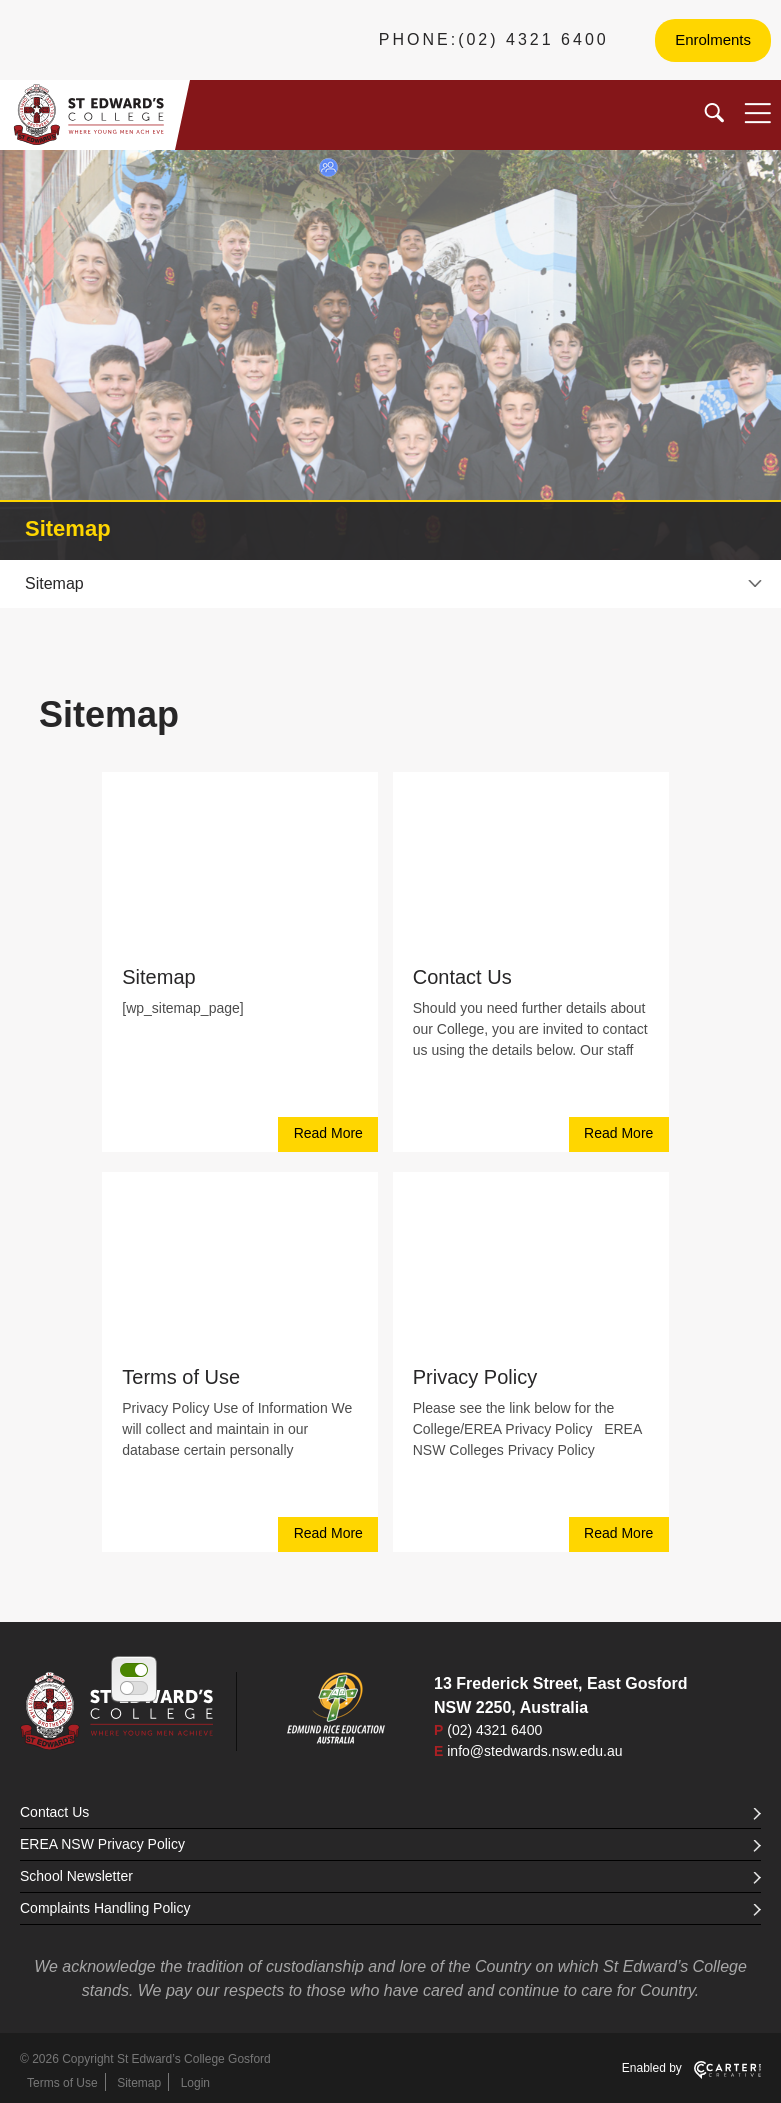 The image size is (781, 2103). Describe the element at coordinates (134, 1679) in the screenshot. I see `open system settings or preferences` at that location.